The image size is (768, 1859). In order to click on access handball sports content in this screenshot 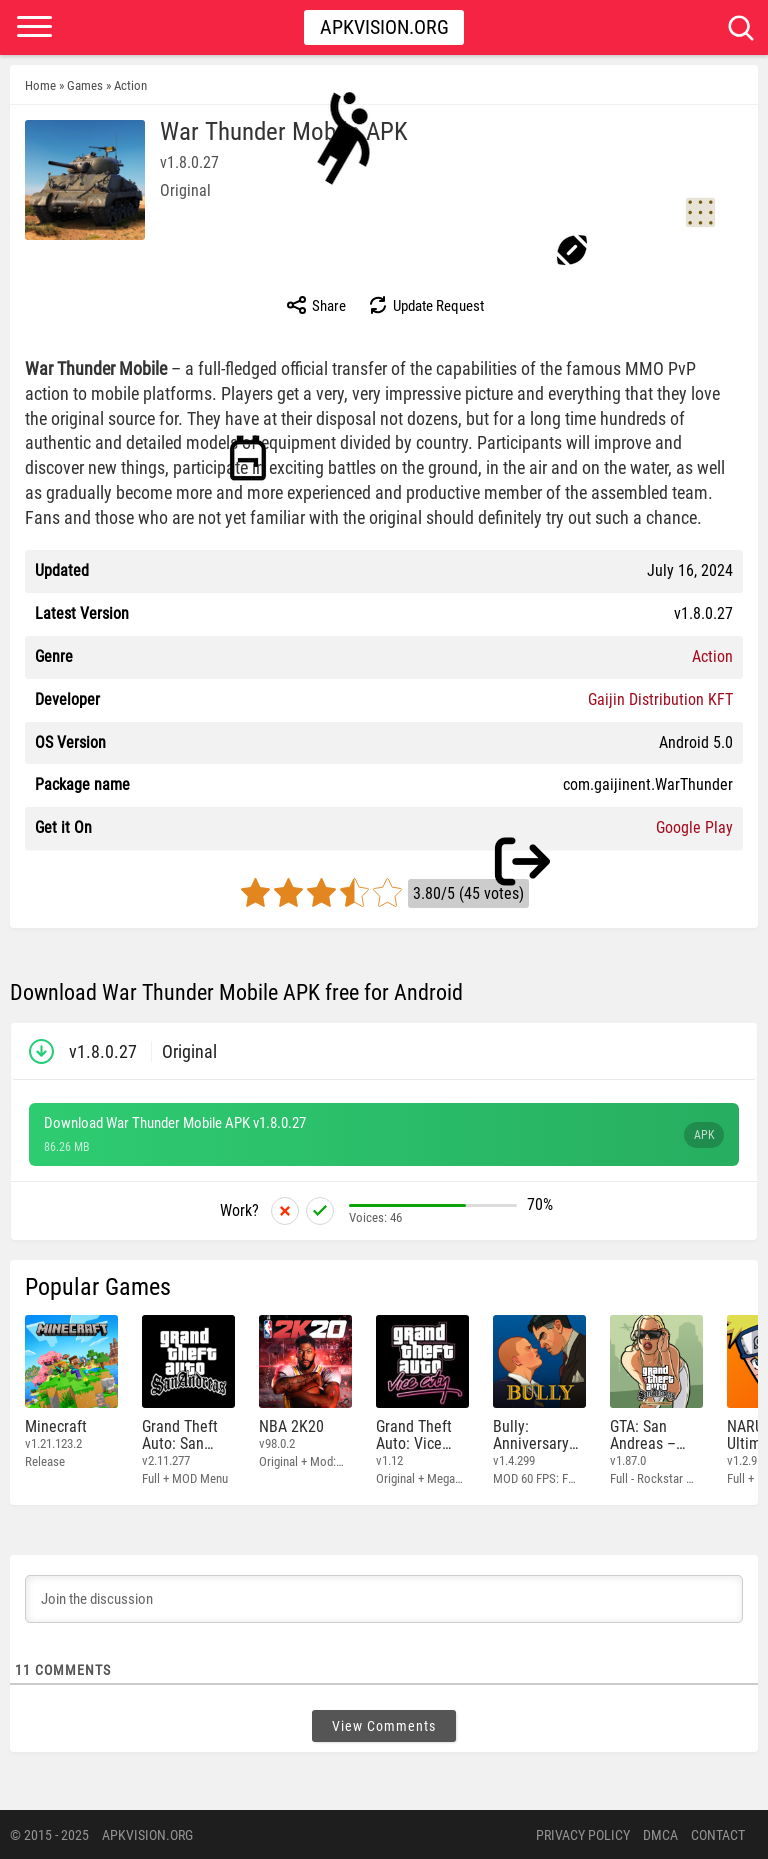, I will do `click(343, 136)`.